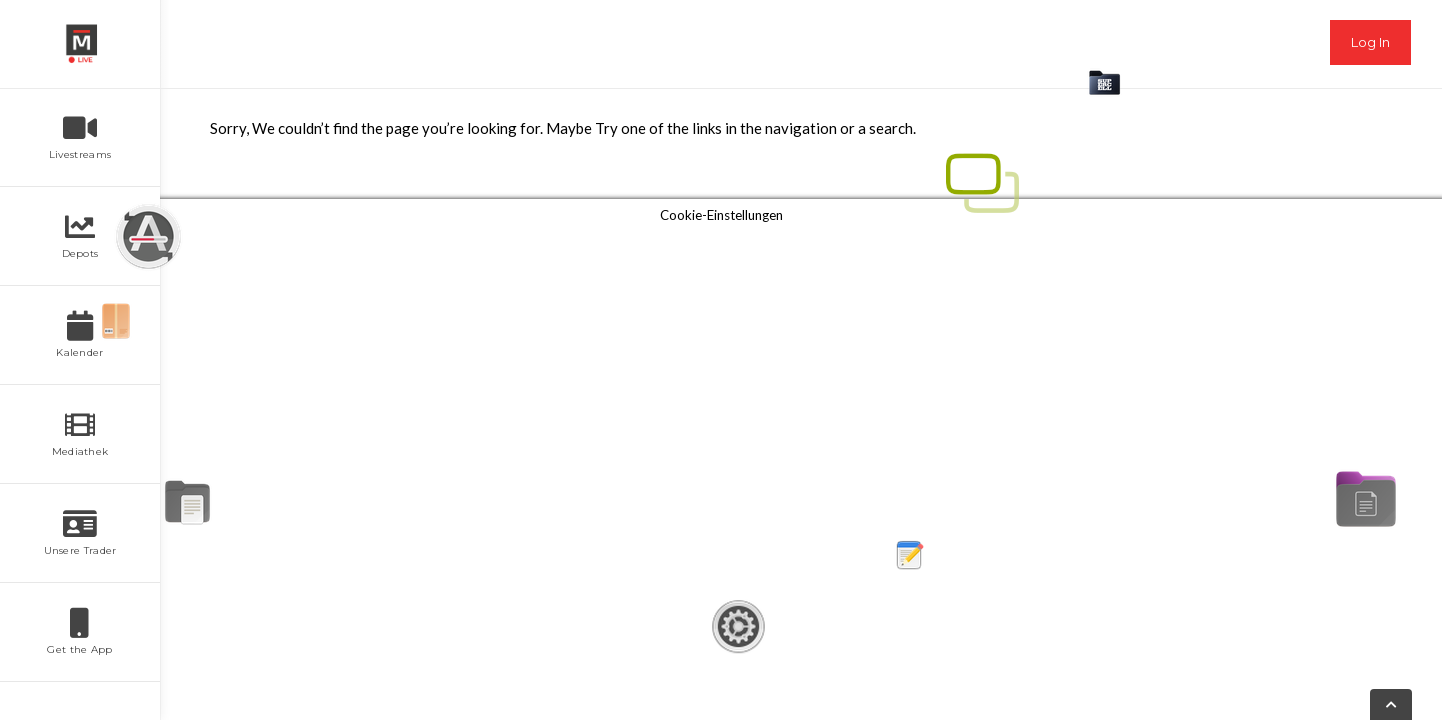  I want to click on view or edit item properties, so click(738, 626).